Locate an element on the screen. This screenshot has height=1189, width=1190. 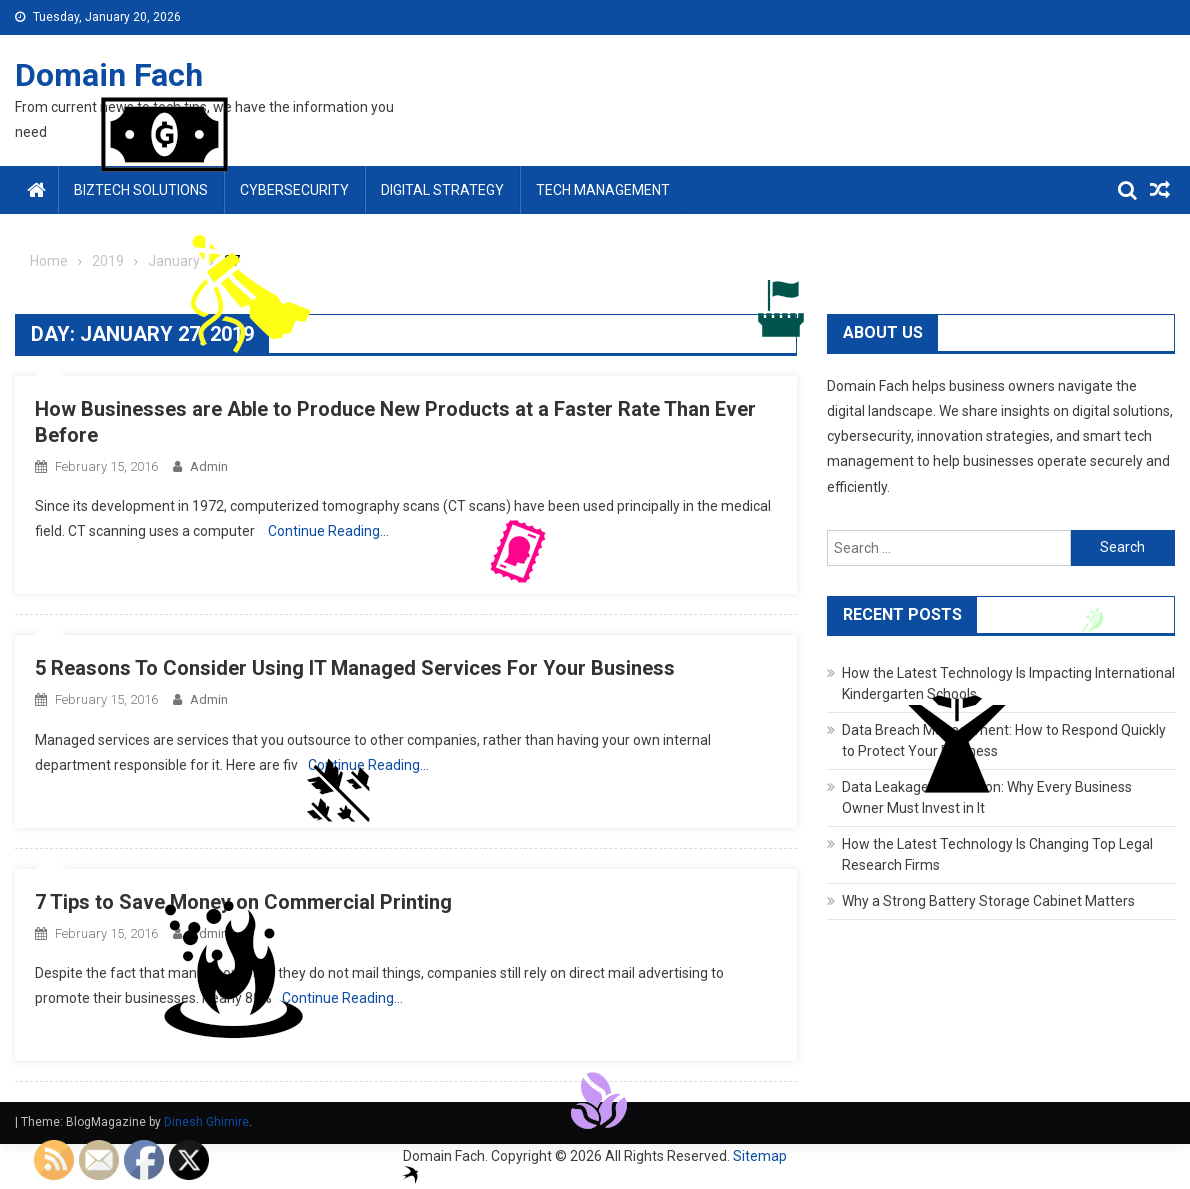
swallow bird icon for nature or wildlife category is located at coordinates (410, 1175).